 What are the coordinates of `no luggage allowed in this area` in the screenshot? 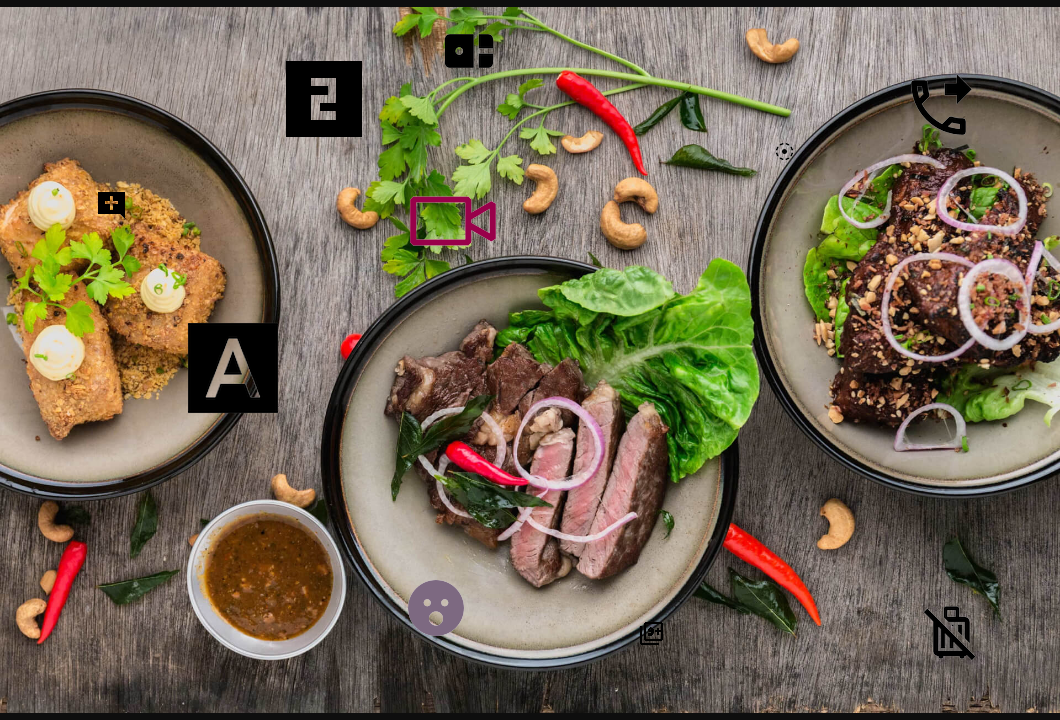 It's located at (951, 632).